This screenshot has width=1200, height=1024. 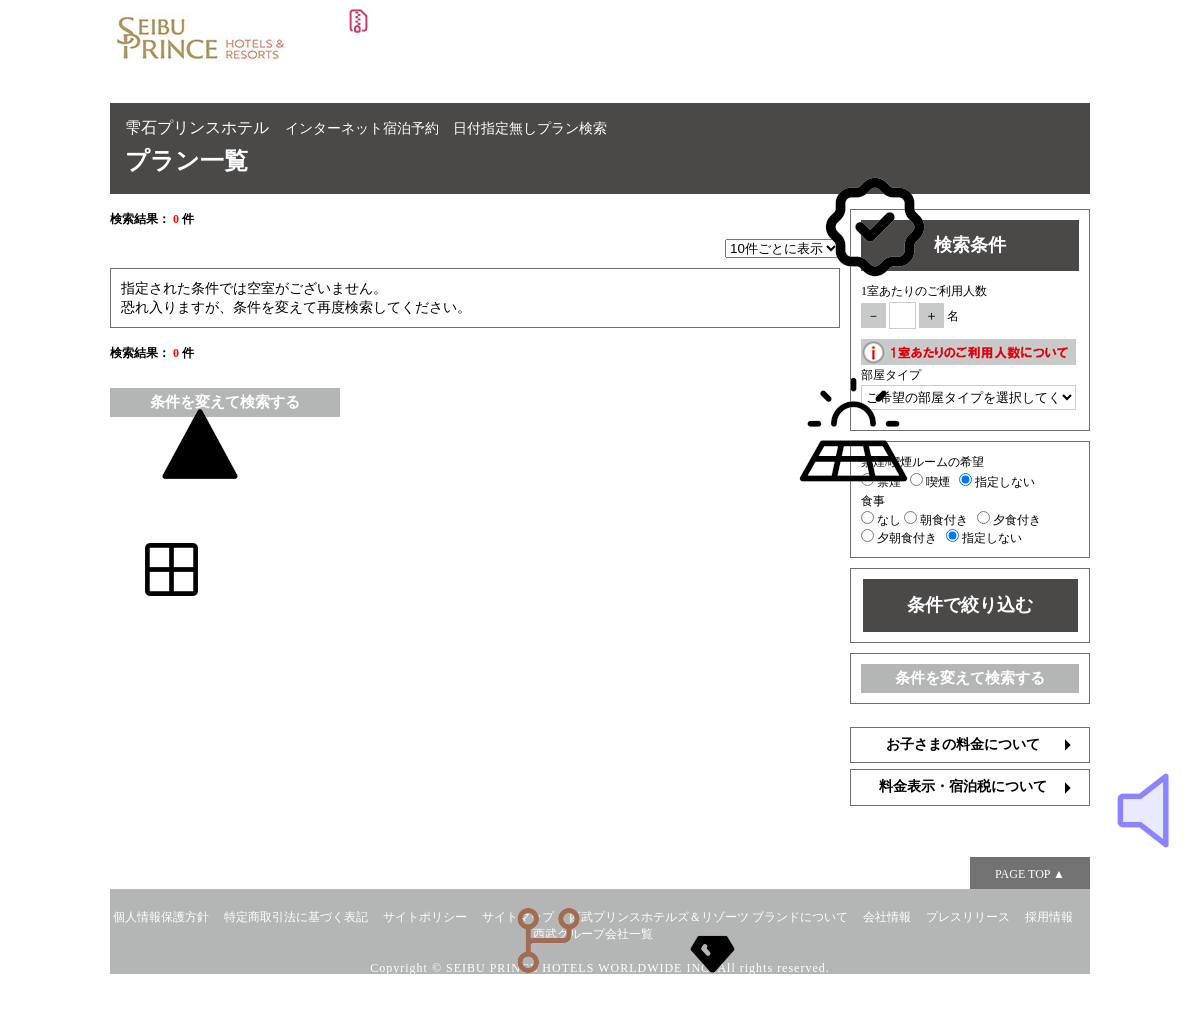 What do you see at coordinates (1154, 810) in the screenshot?
I see `speaker with no volume or sound output` at bounding box center [1154, 810].